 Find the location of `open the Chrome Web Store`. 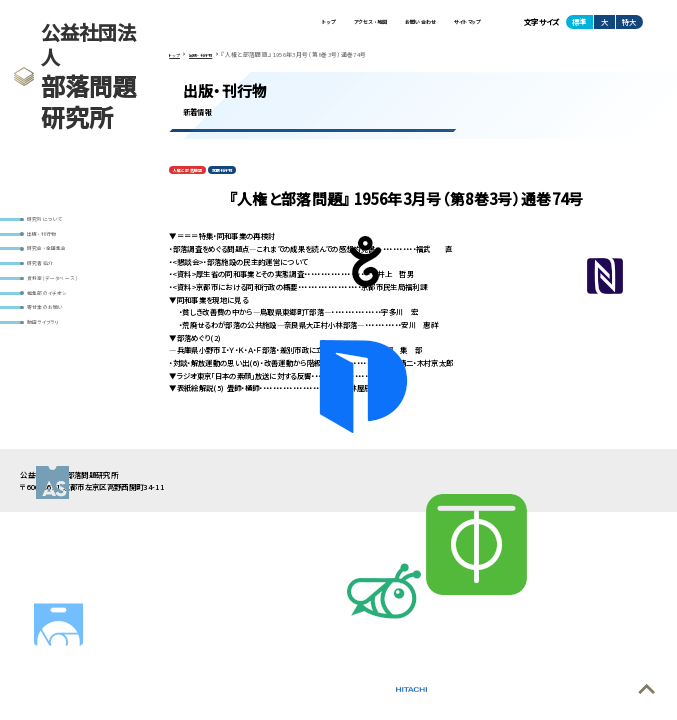

open the Chrome Web Store is located at coordinates (58, 624).